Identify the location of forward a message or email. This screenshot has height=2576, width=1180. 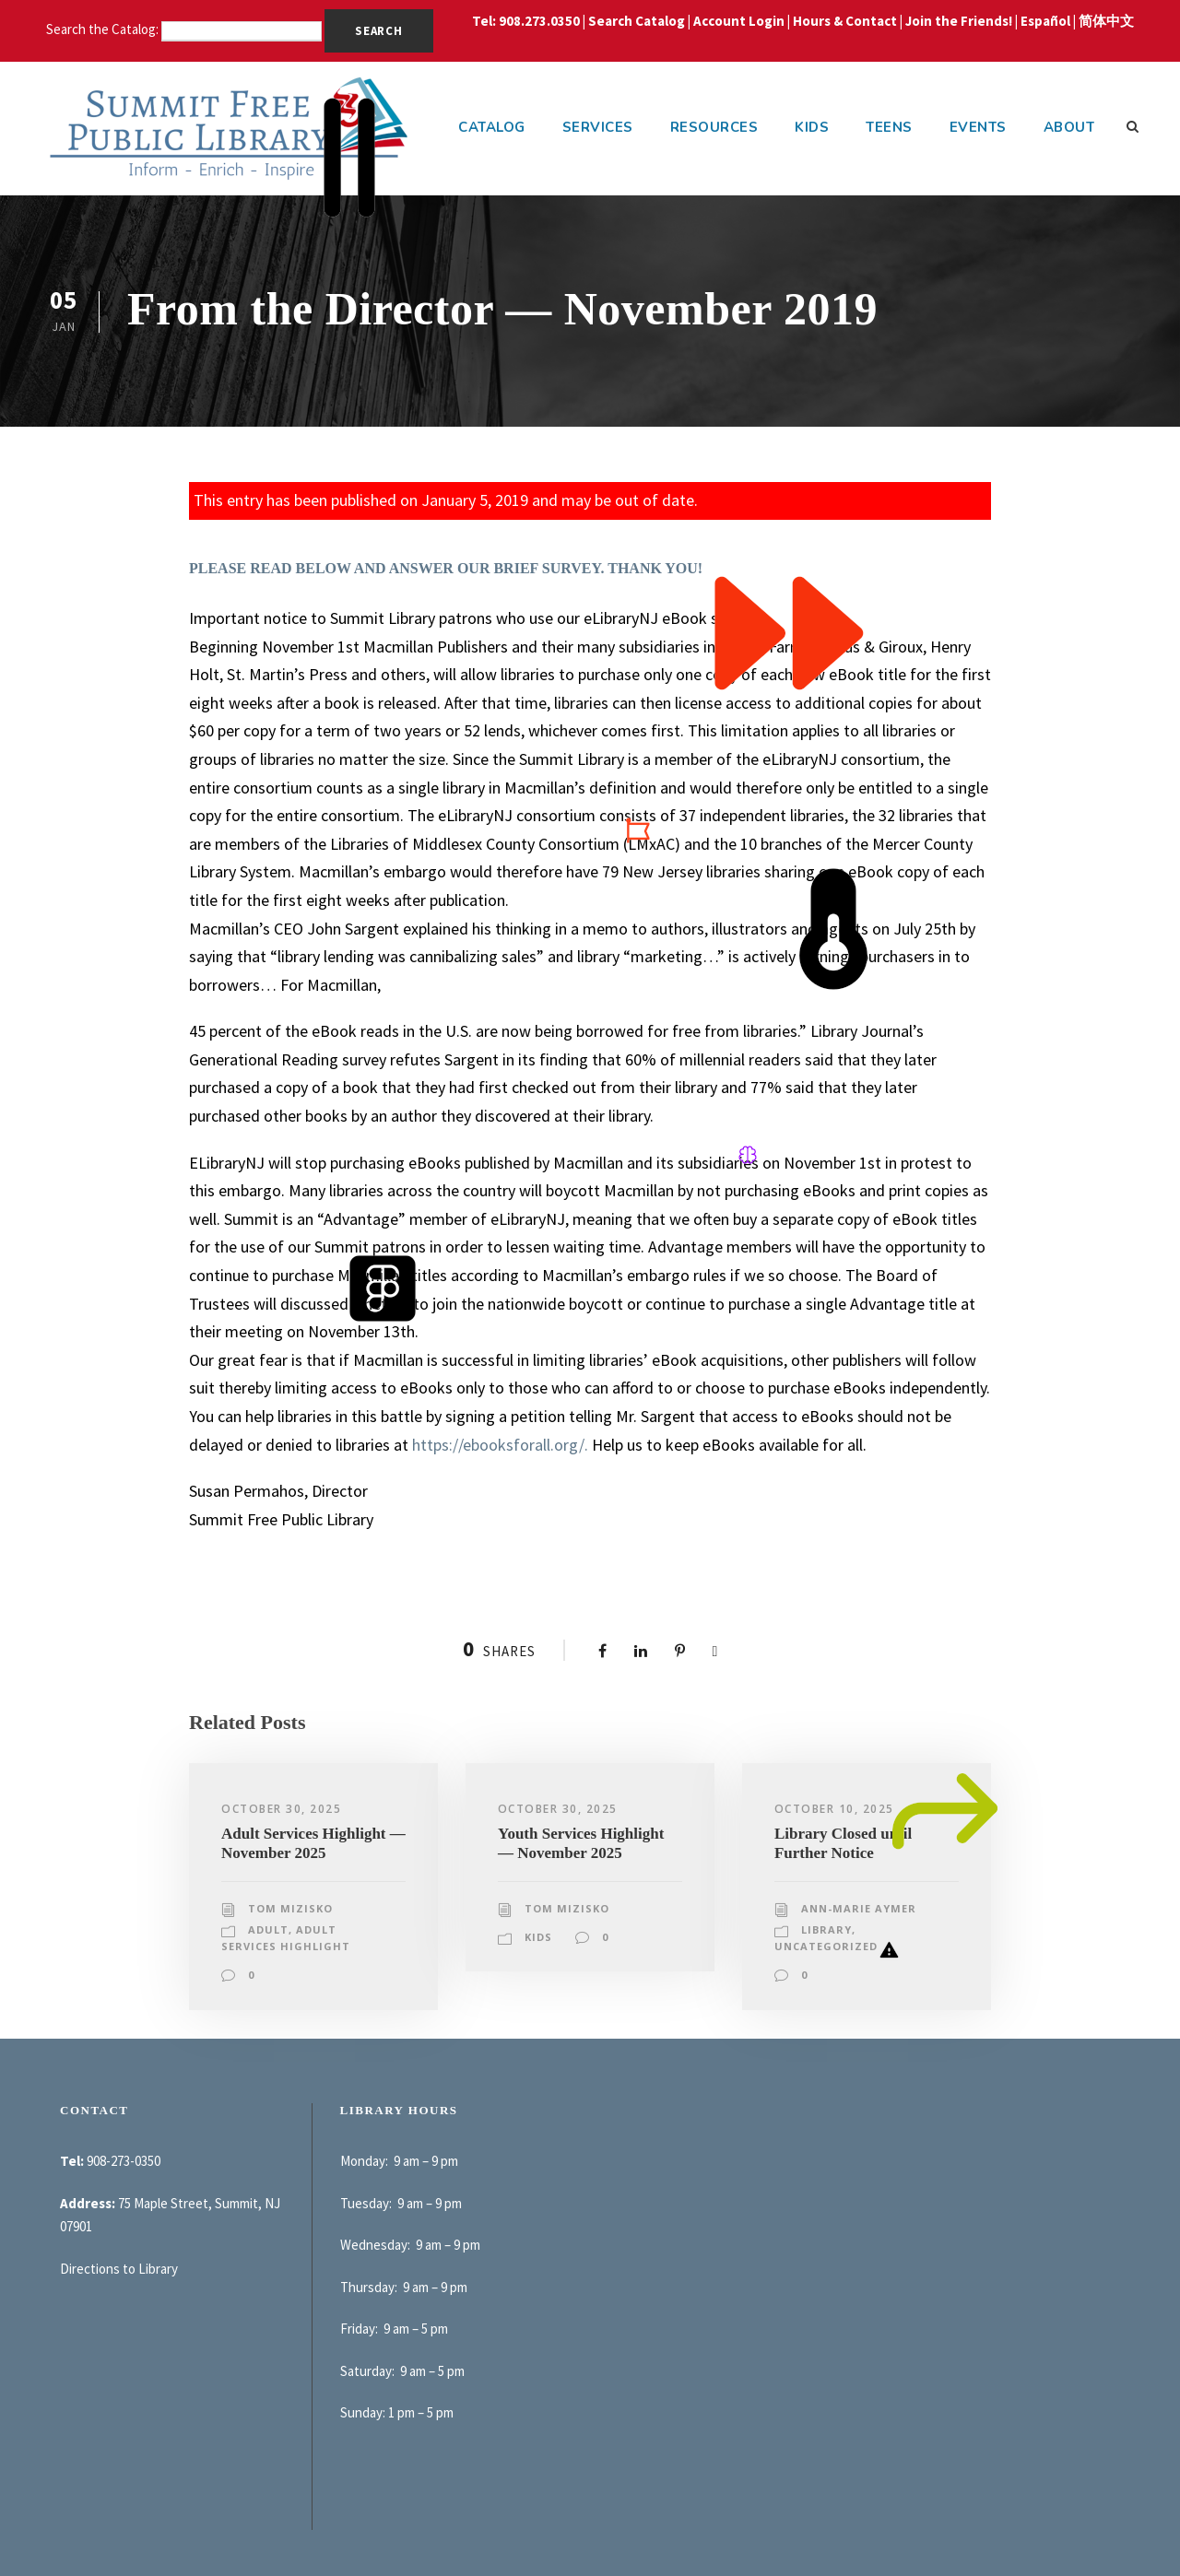
(945, 1808).